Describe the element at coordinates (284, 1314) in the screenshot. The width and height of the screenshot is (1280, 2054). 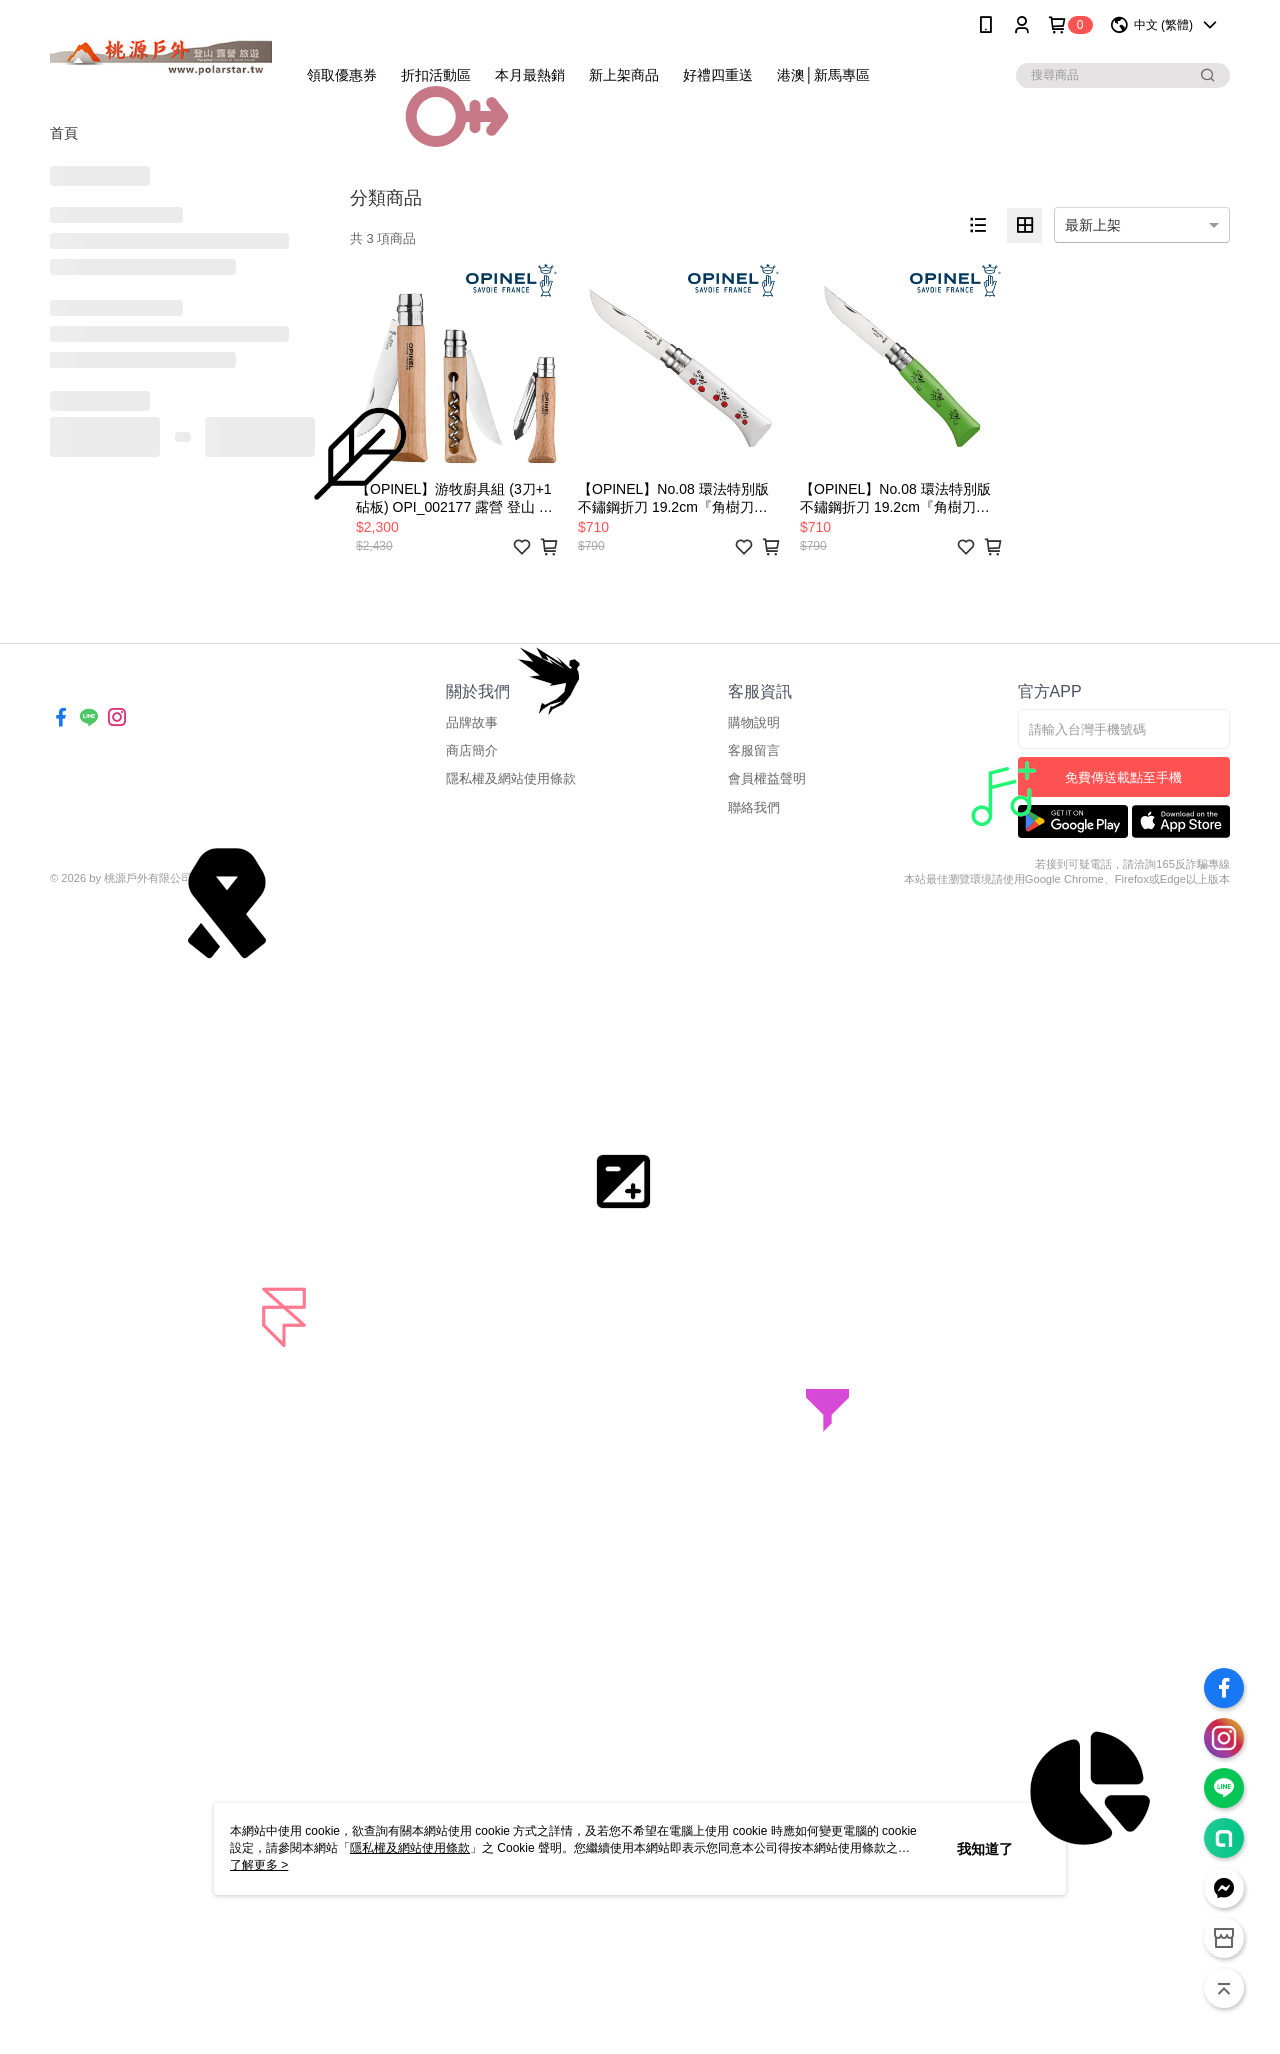
I see `open framer app` at that location.